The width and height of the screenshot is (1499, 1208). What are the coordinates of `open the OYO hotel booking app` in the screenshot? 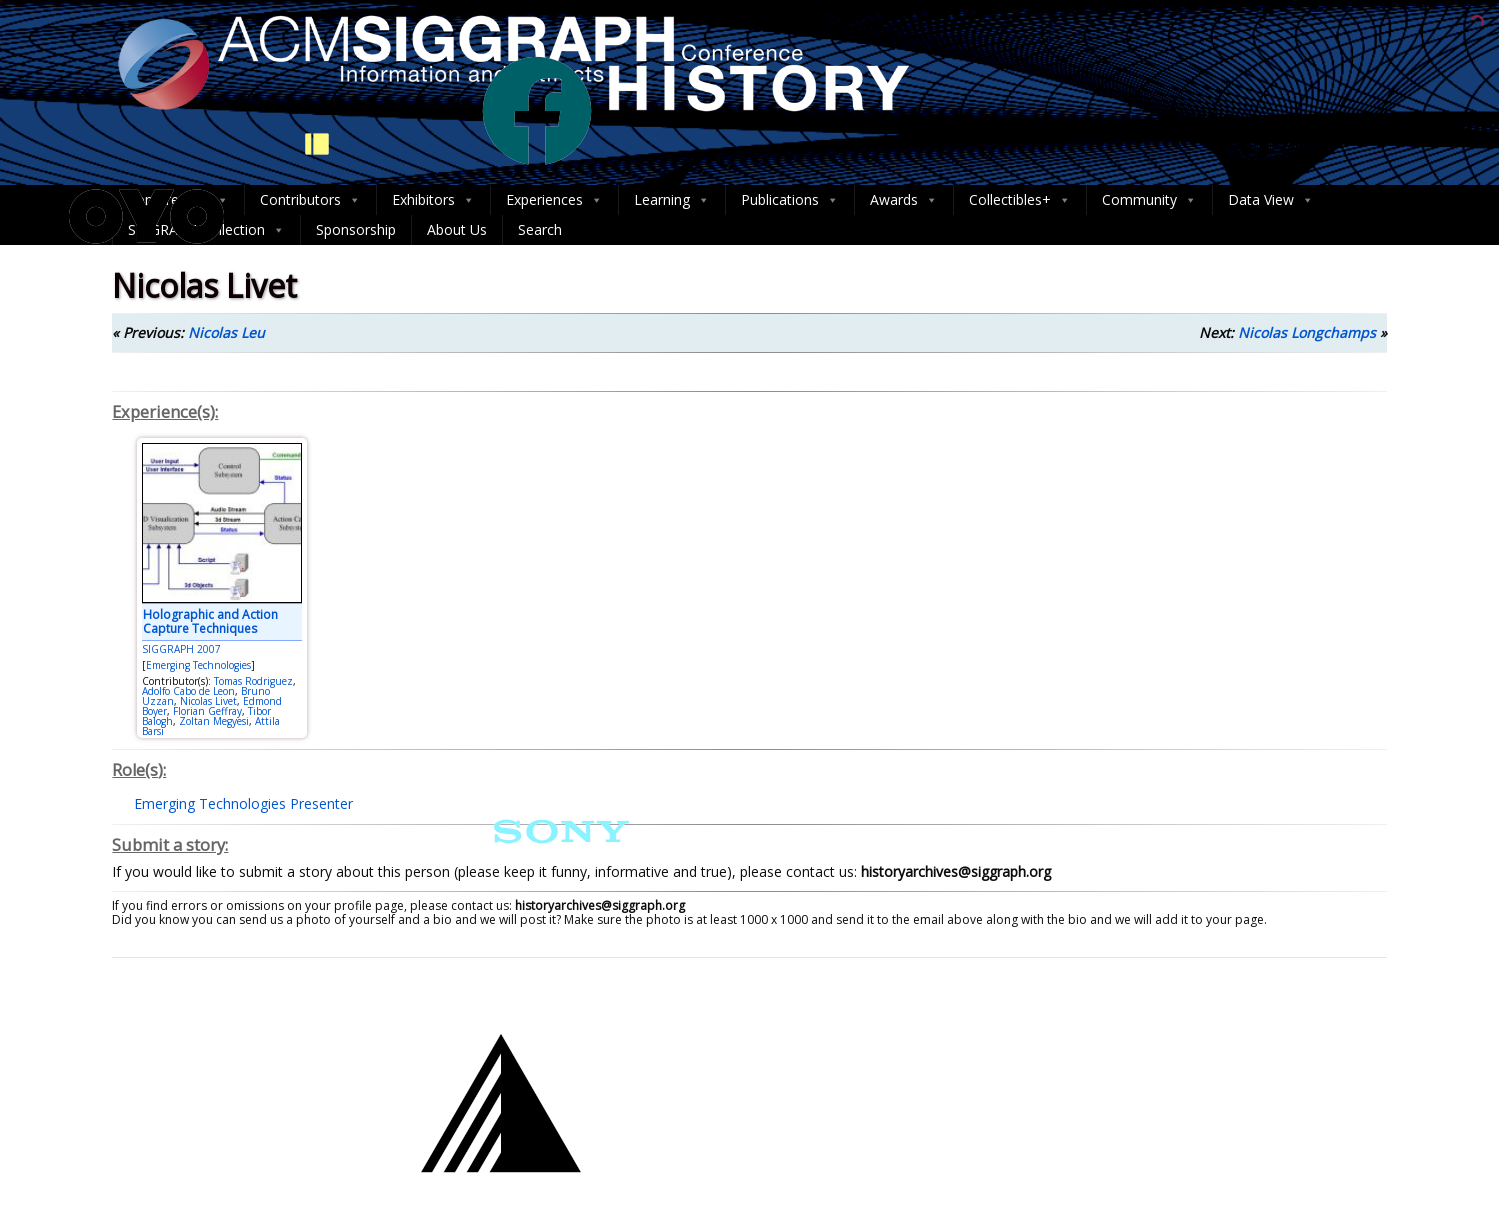 It's located at (146, 216).